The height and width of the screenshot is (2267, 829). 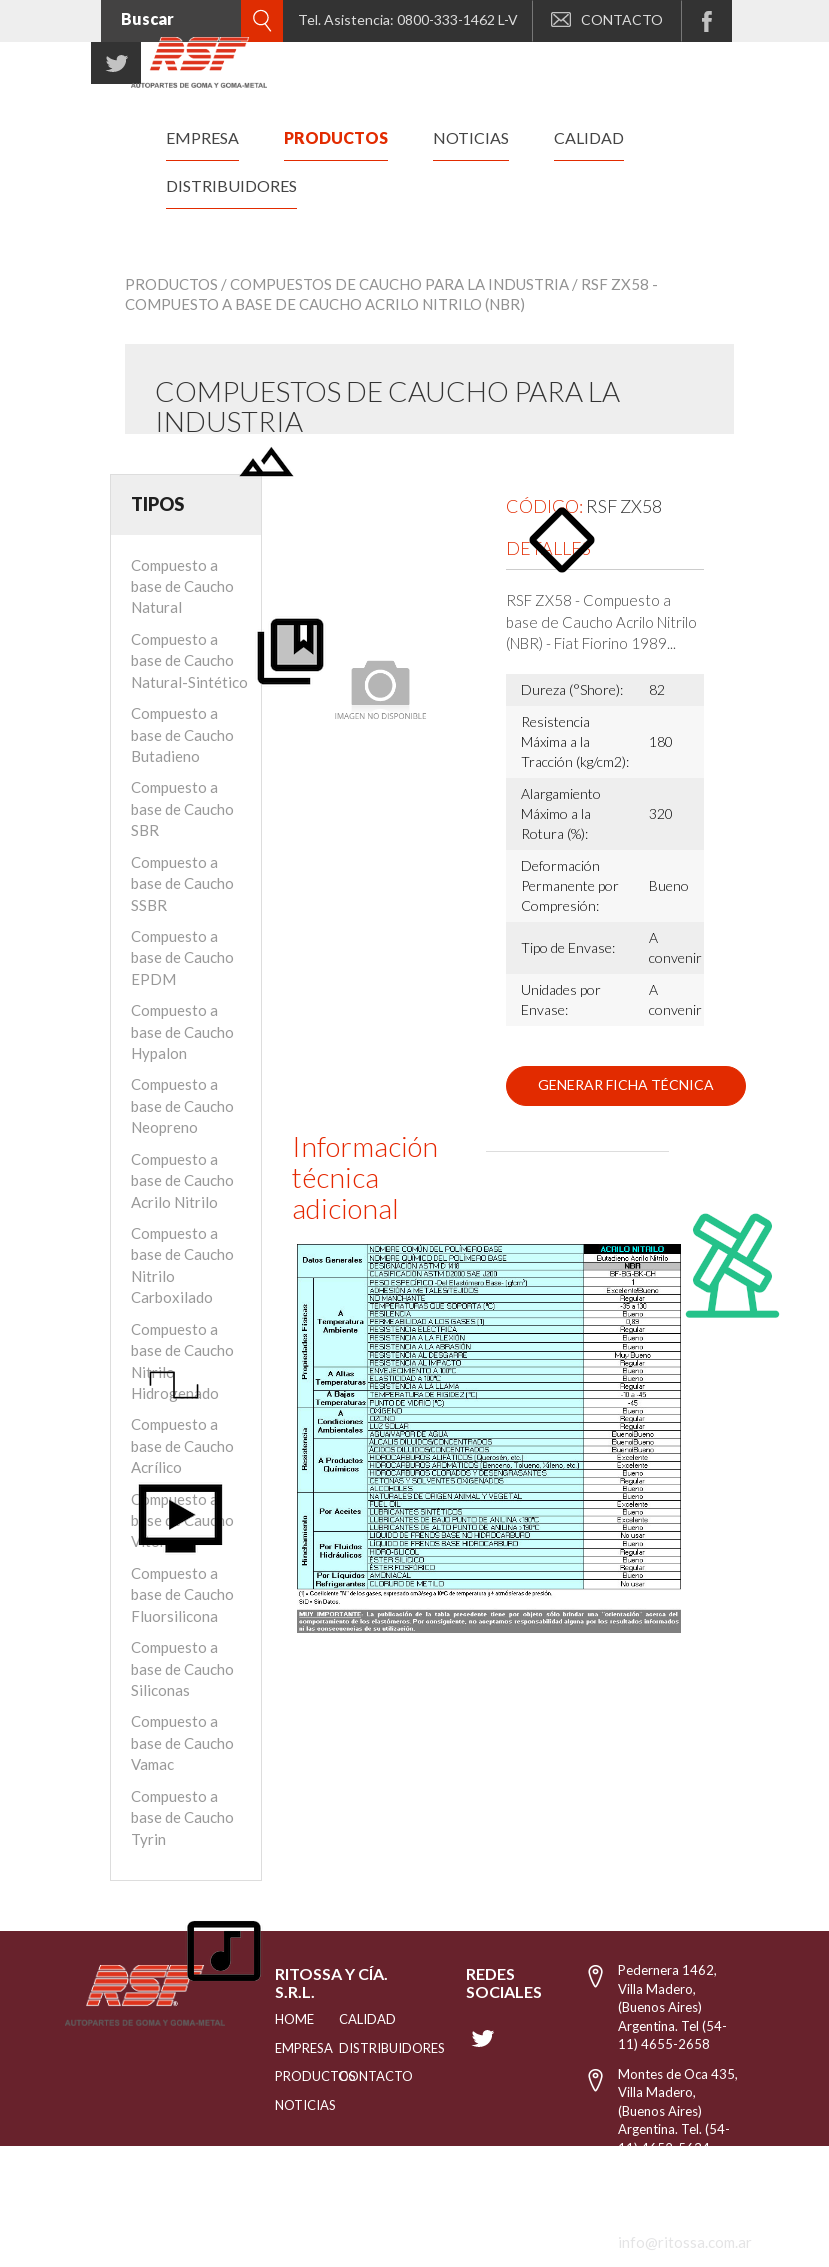 I want to click on access your bookmarked collections, so click(x=290, y=651).